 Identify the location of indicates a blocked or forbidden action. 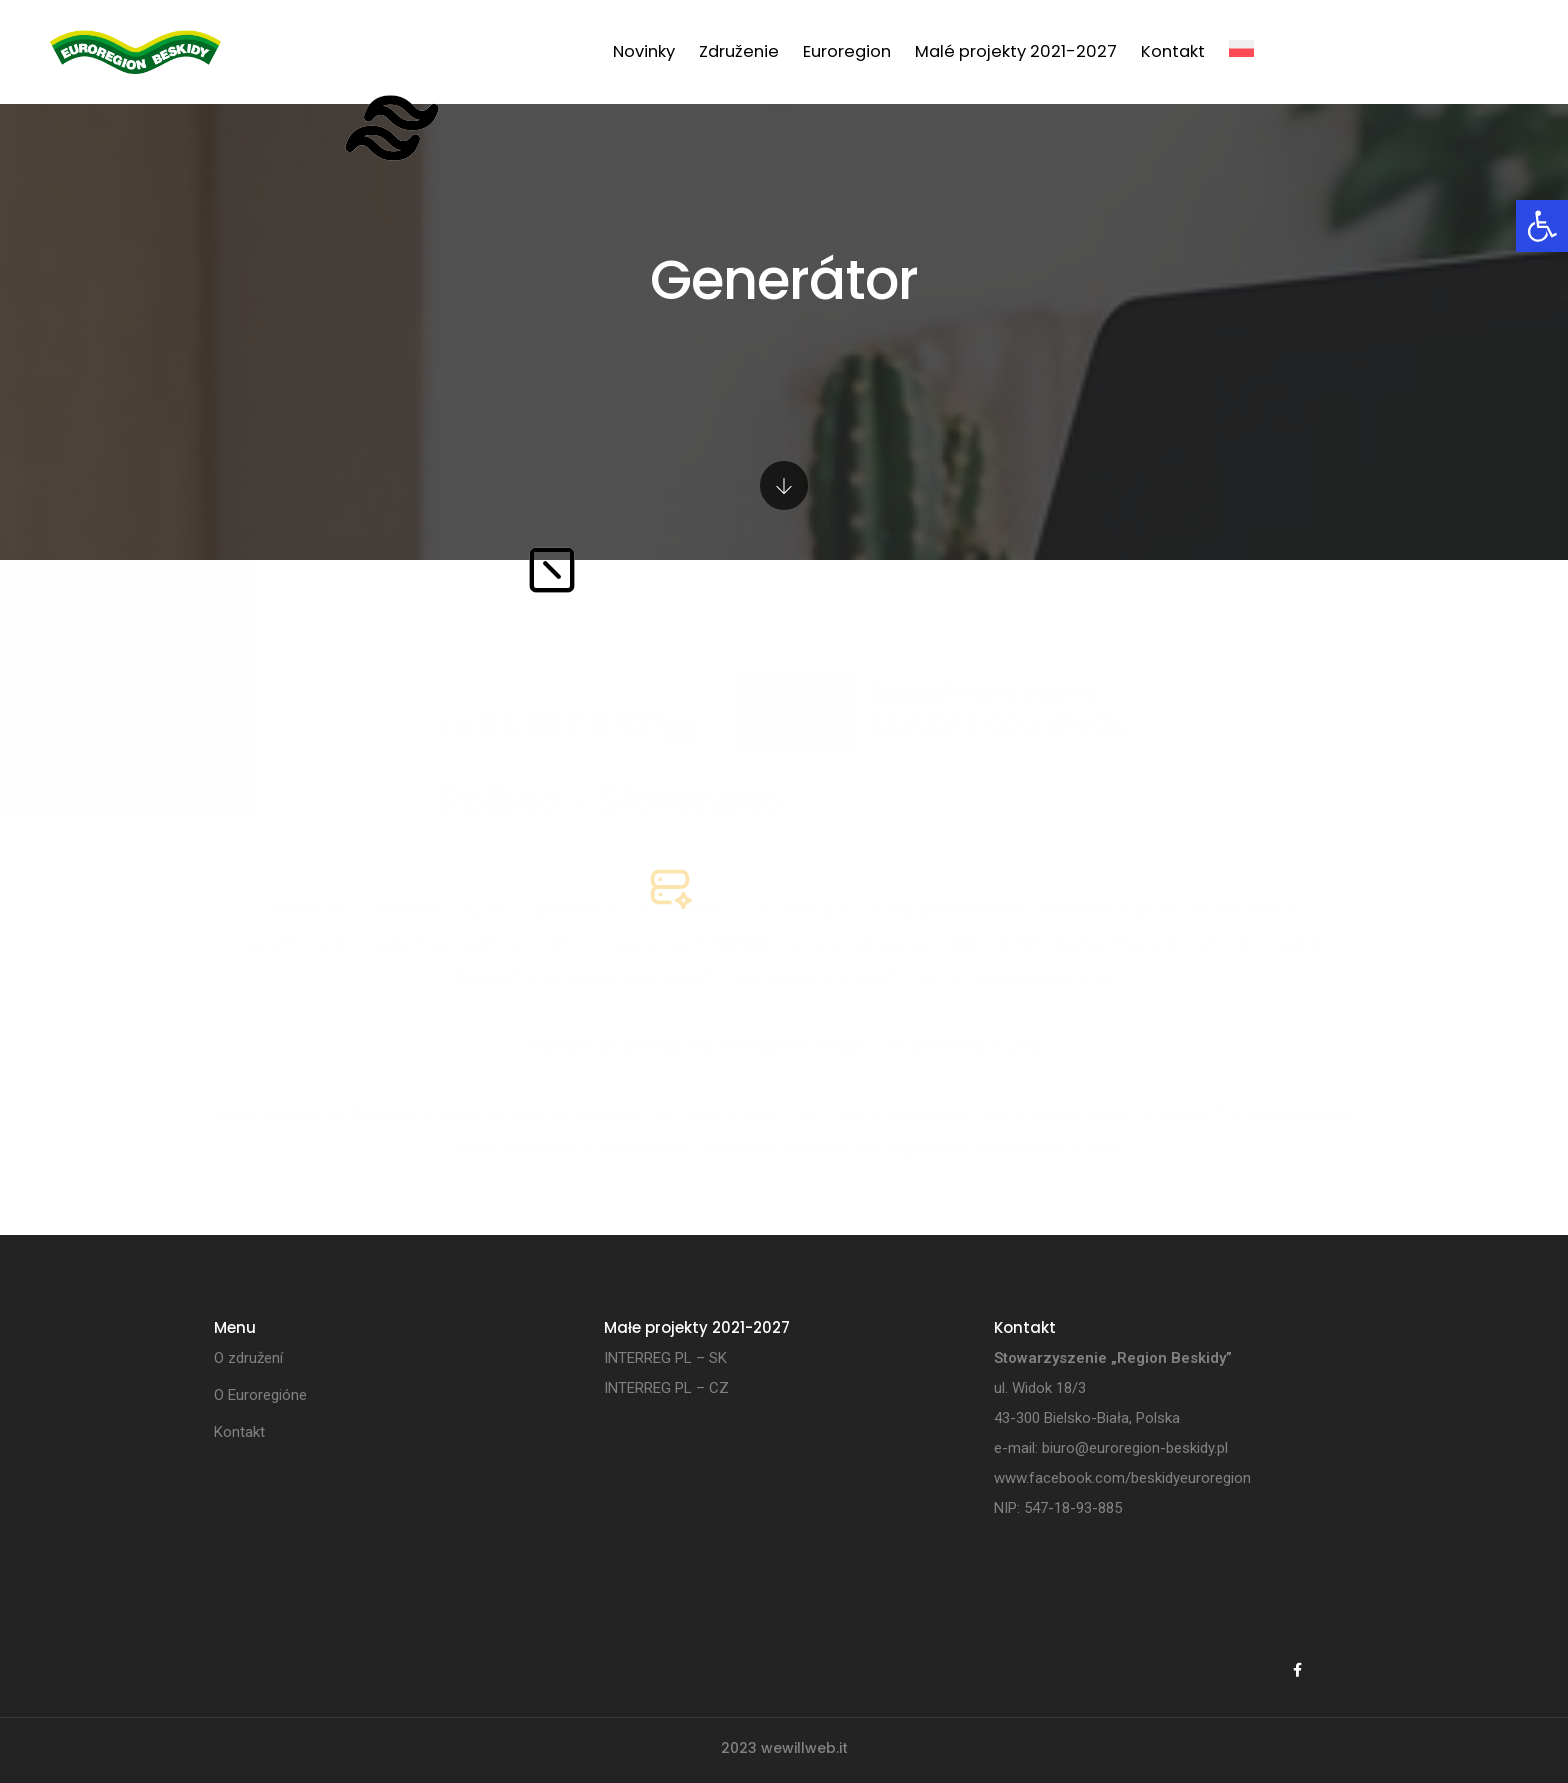
(552, 570).